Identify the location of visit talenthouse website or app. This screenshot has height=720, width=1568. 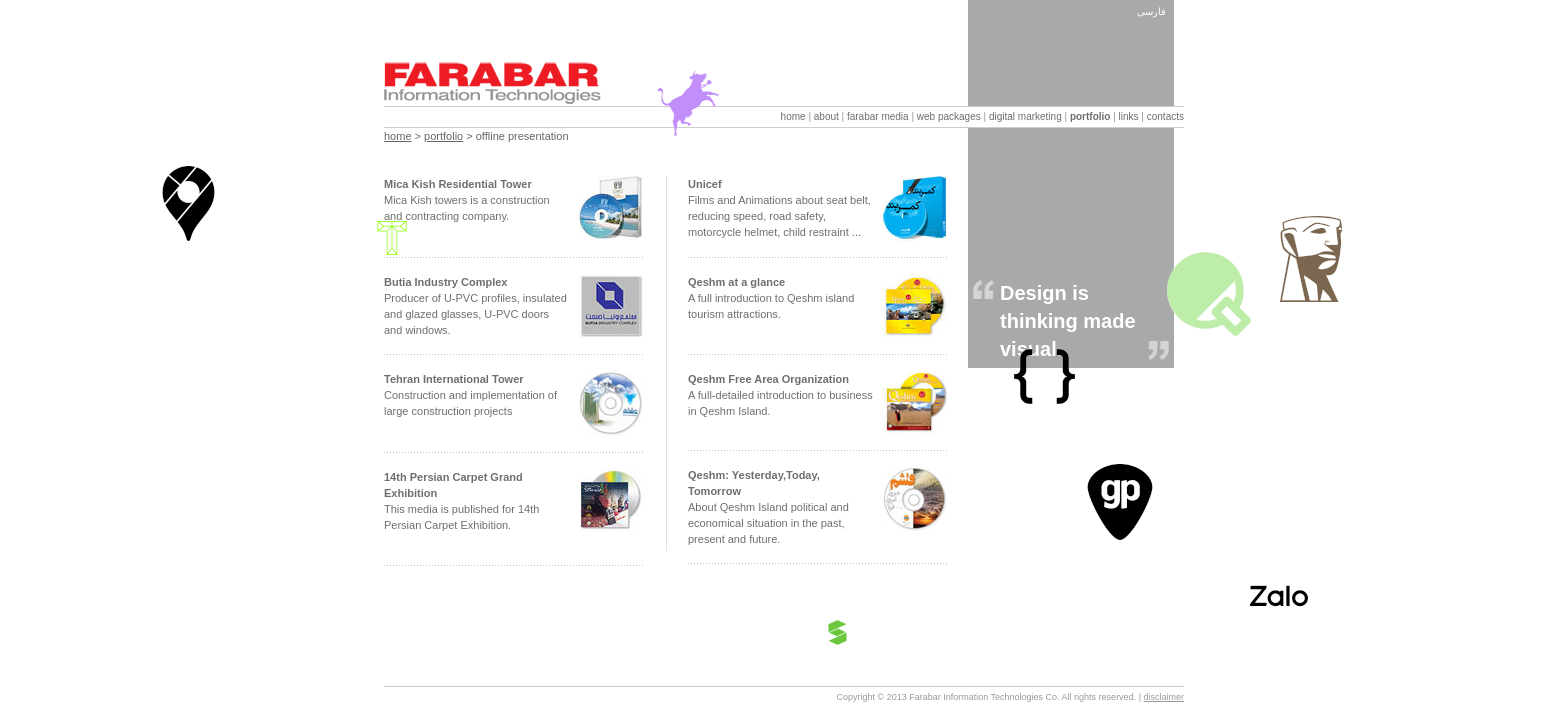
(392, 238).